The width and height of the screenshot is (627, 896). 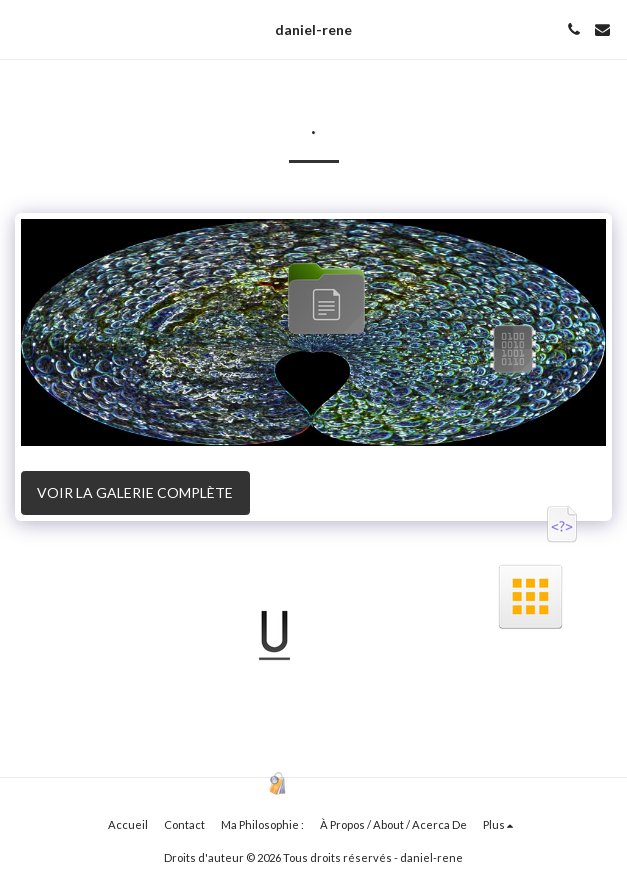 I want to click on open your documents folder, so click(x=326, y=298).